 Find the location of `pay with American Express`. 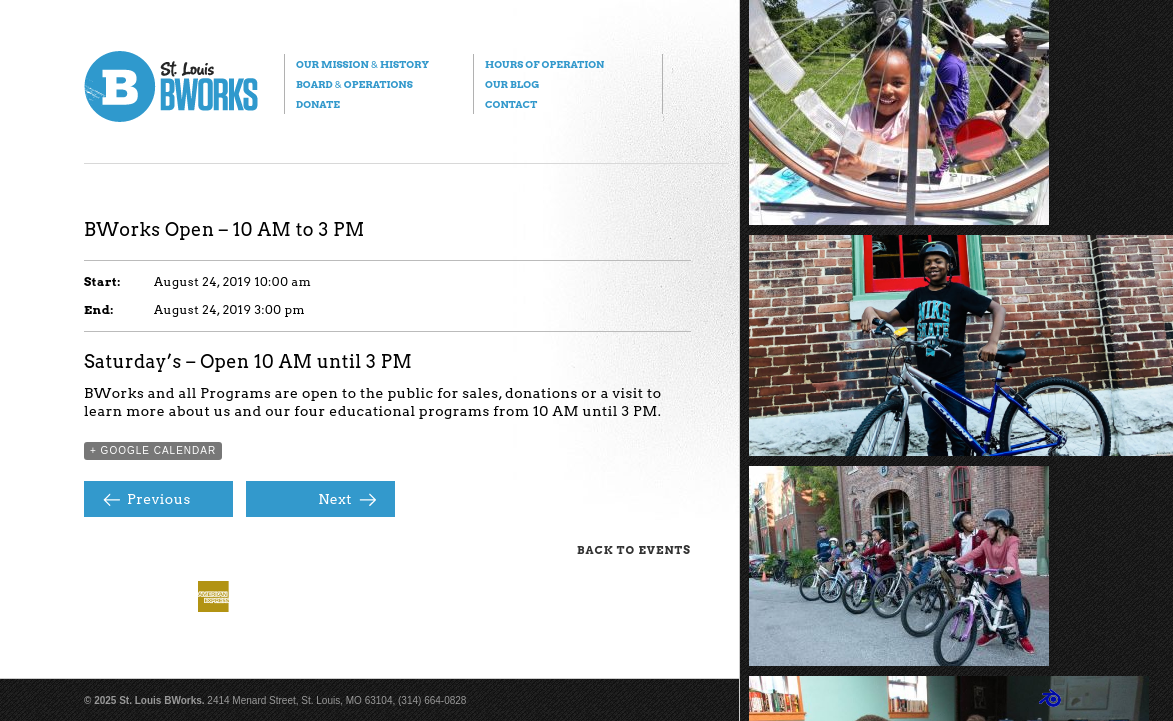

pay with American Express is located at coordinates (213, 596).